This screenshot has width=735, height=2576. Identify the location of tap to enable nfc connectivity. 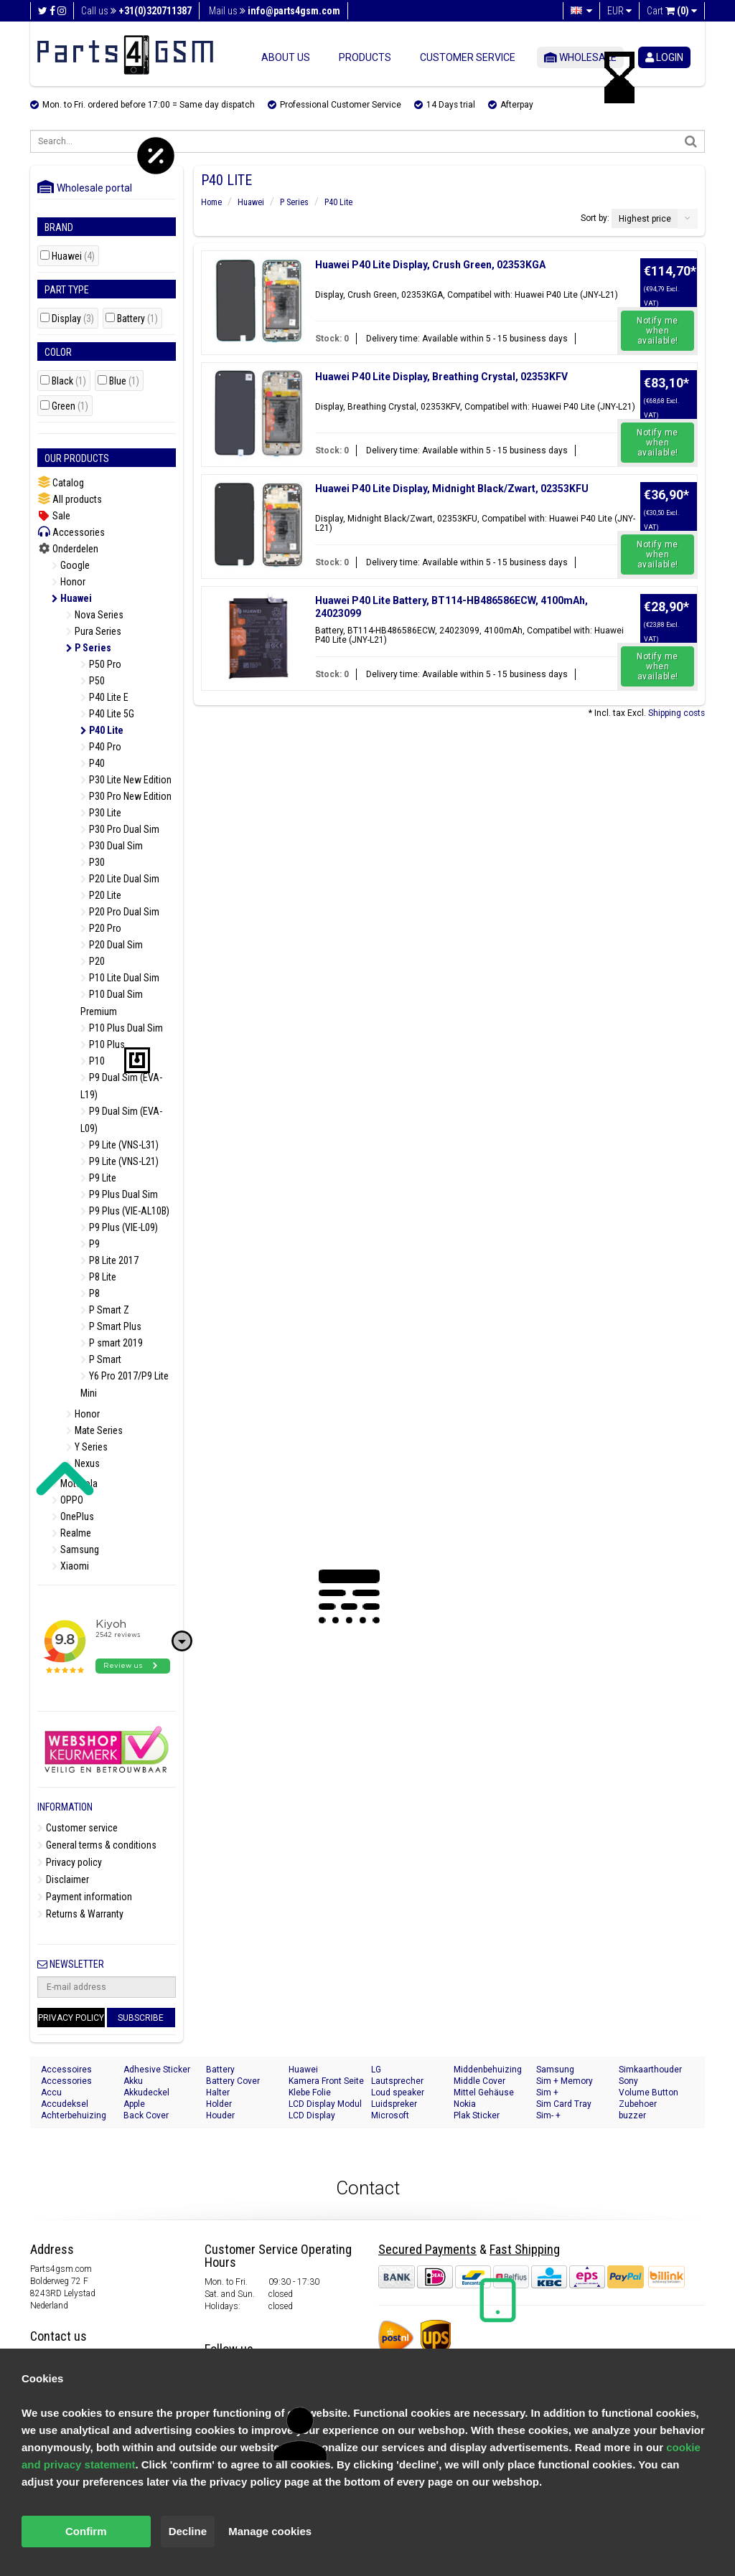
(137, 1060).